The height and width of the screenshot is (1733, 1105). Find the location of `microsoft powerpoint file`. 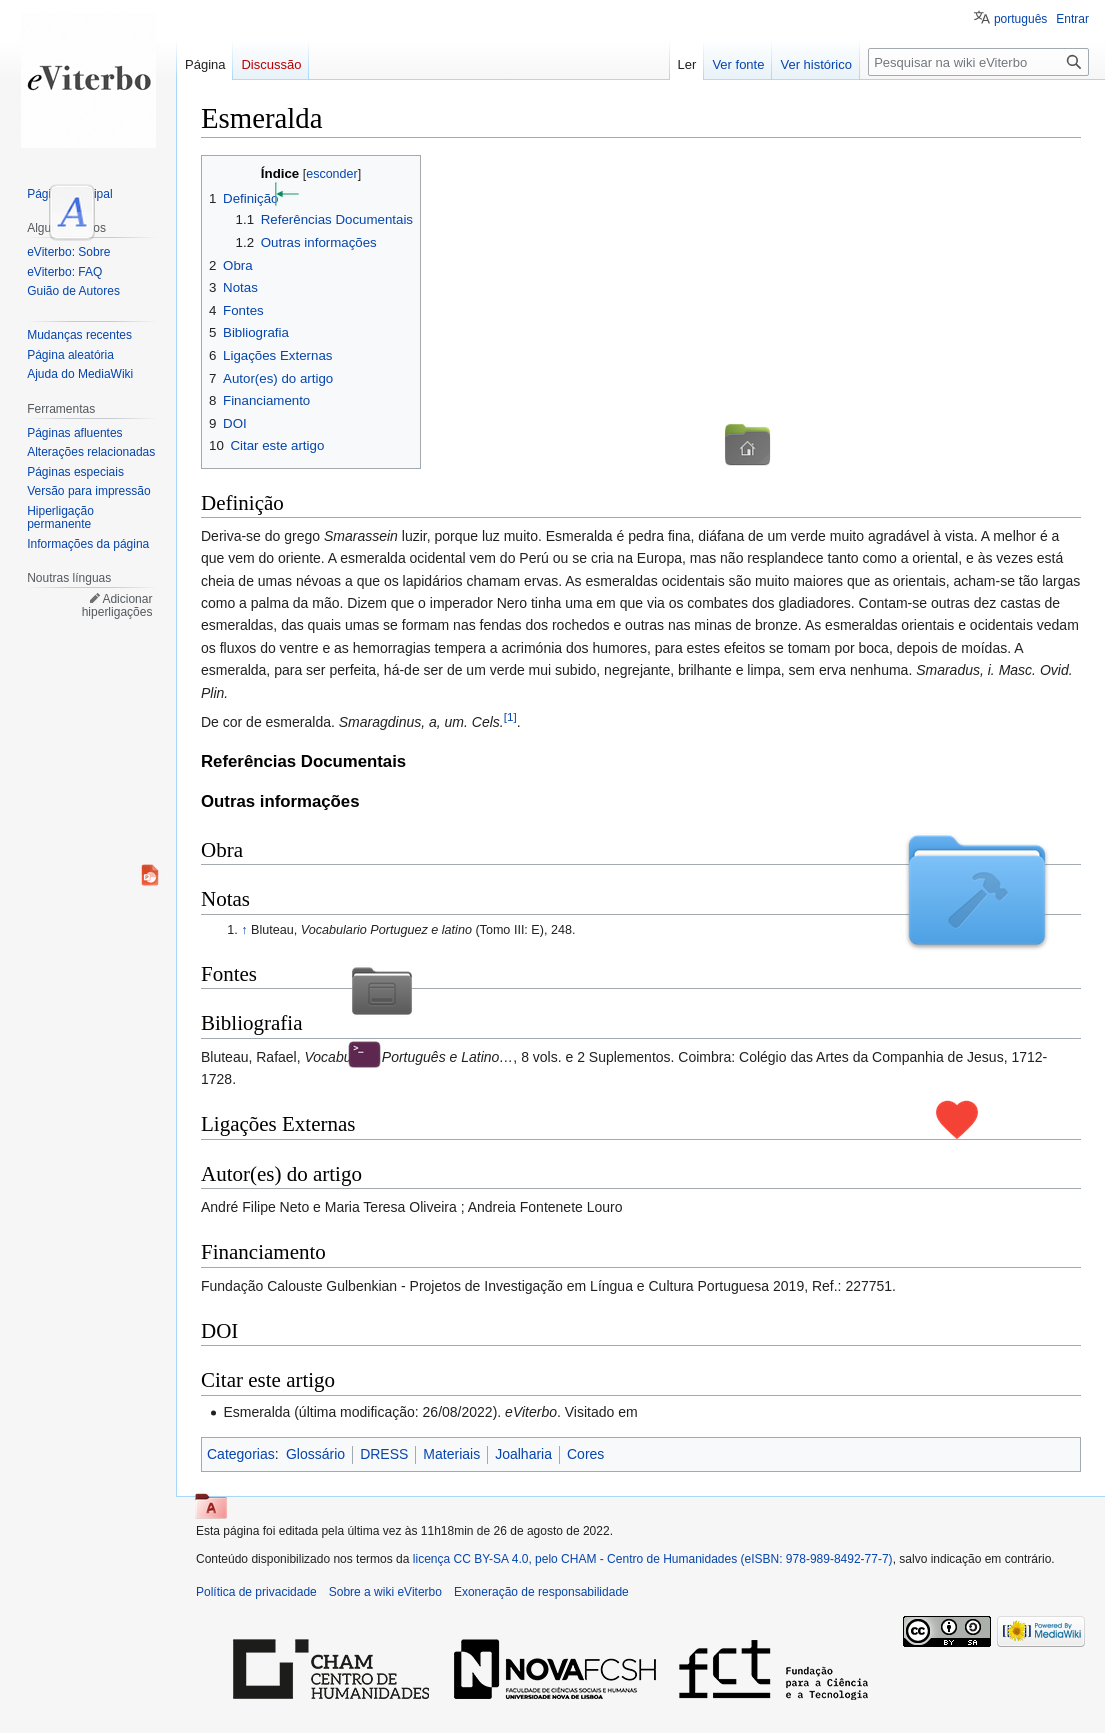

microsoft powerpoint file is located at coordinates (150, 875).